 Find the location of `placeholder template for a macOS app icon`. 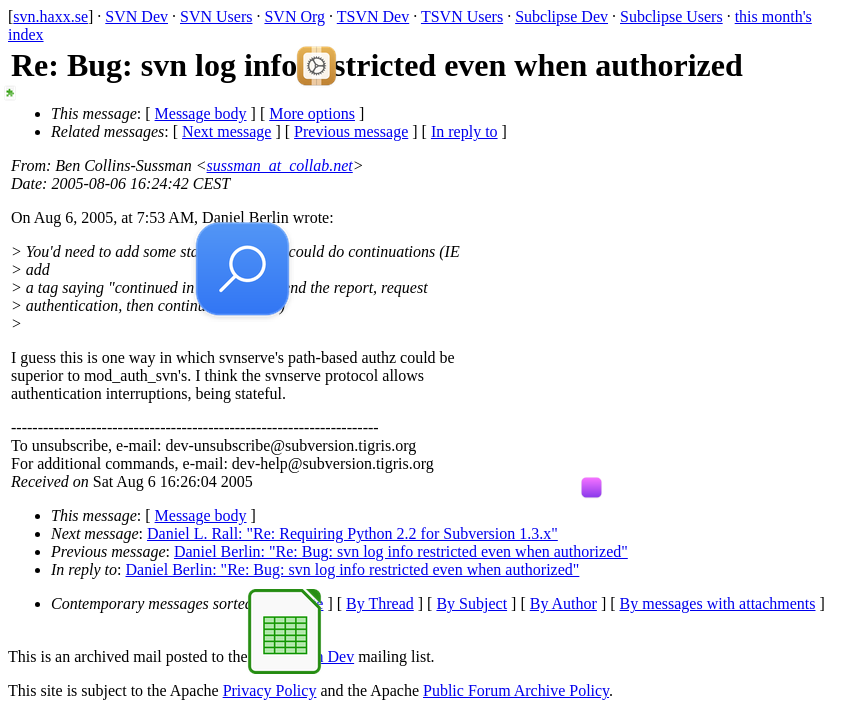

placeholder template for a macOS app icon is located at coordinates (591, 487).